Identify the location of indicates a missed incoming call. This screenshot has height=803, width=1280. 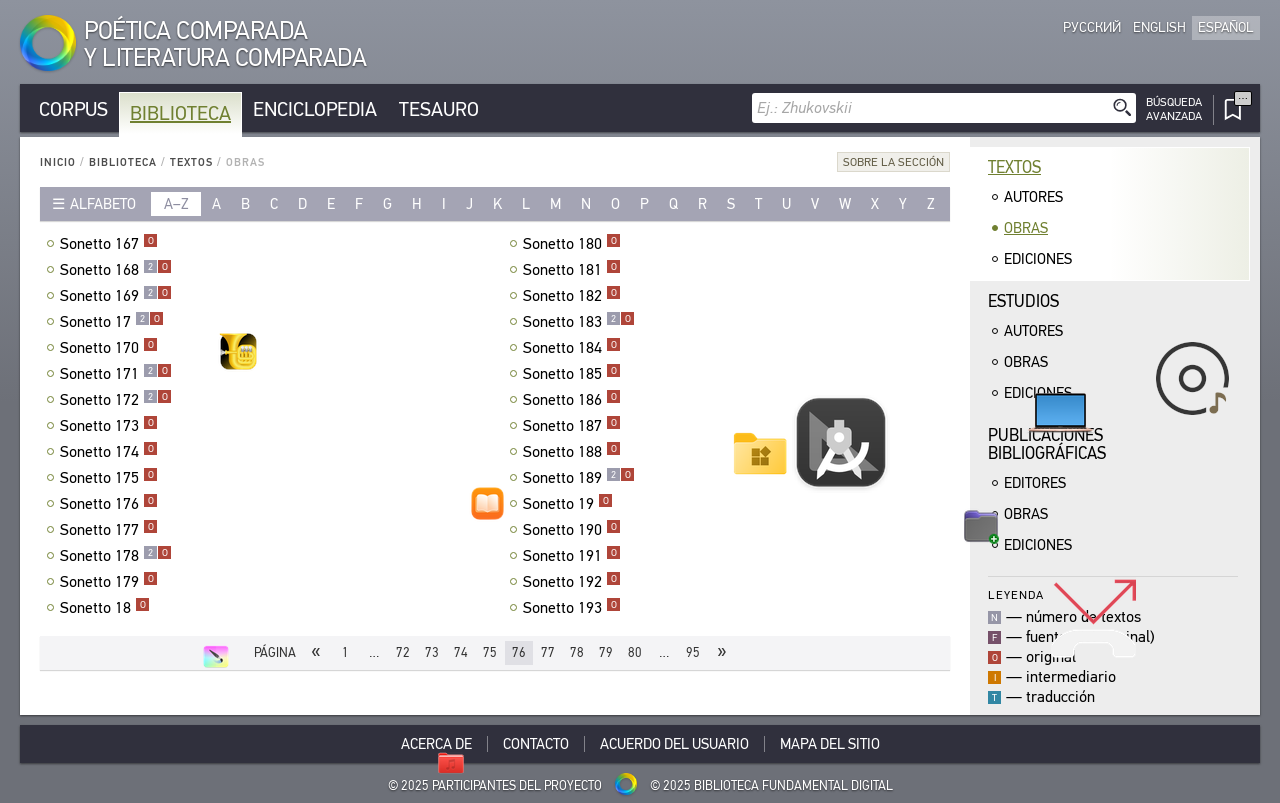
(1093, 618).